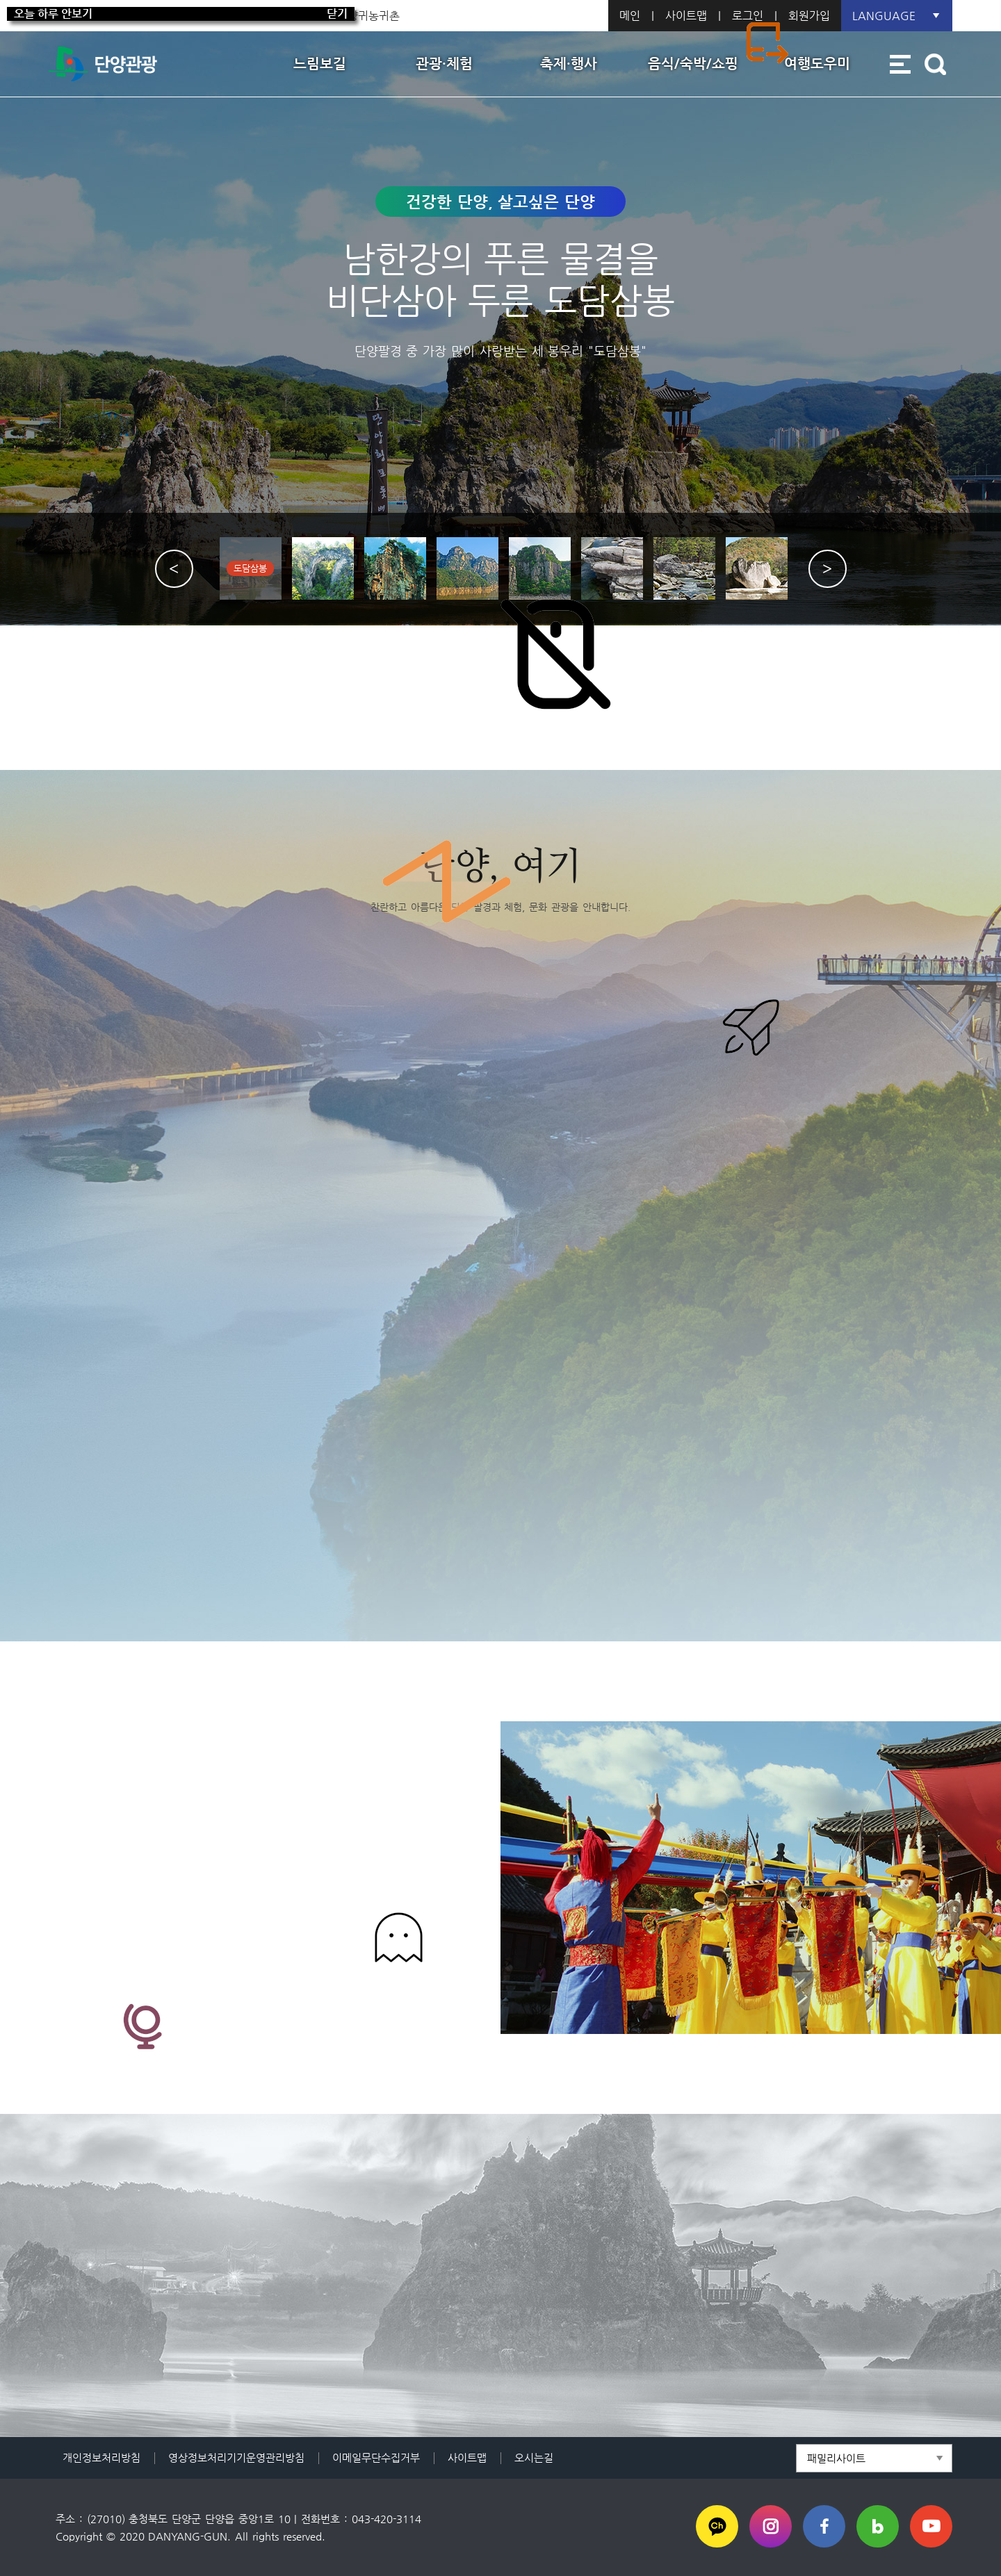 This screenshot has width=1001, height=2576. What do you see at coordinates (144, 2024) in the screenshot?
I see `access global or international settings` at bounding box center [144, 2024].